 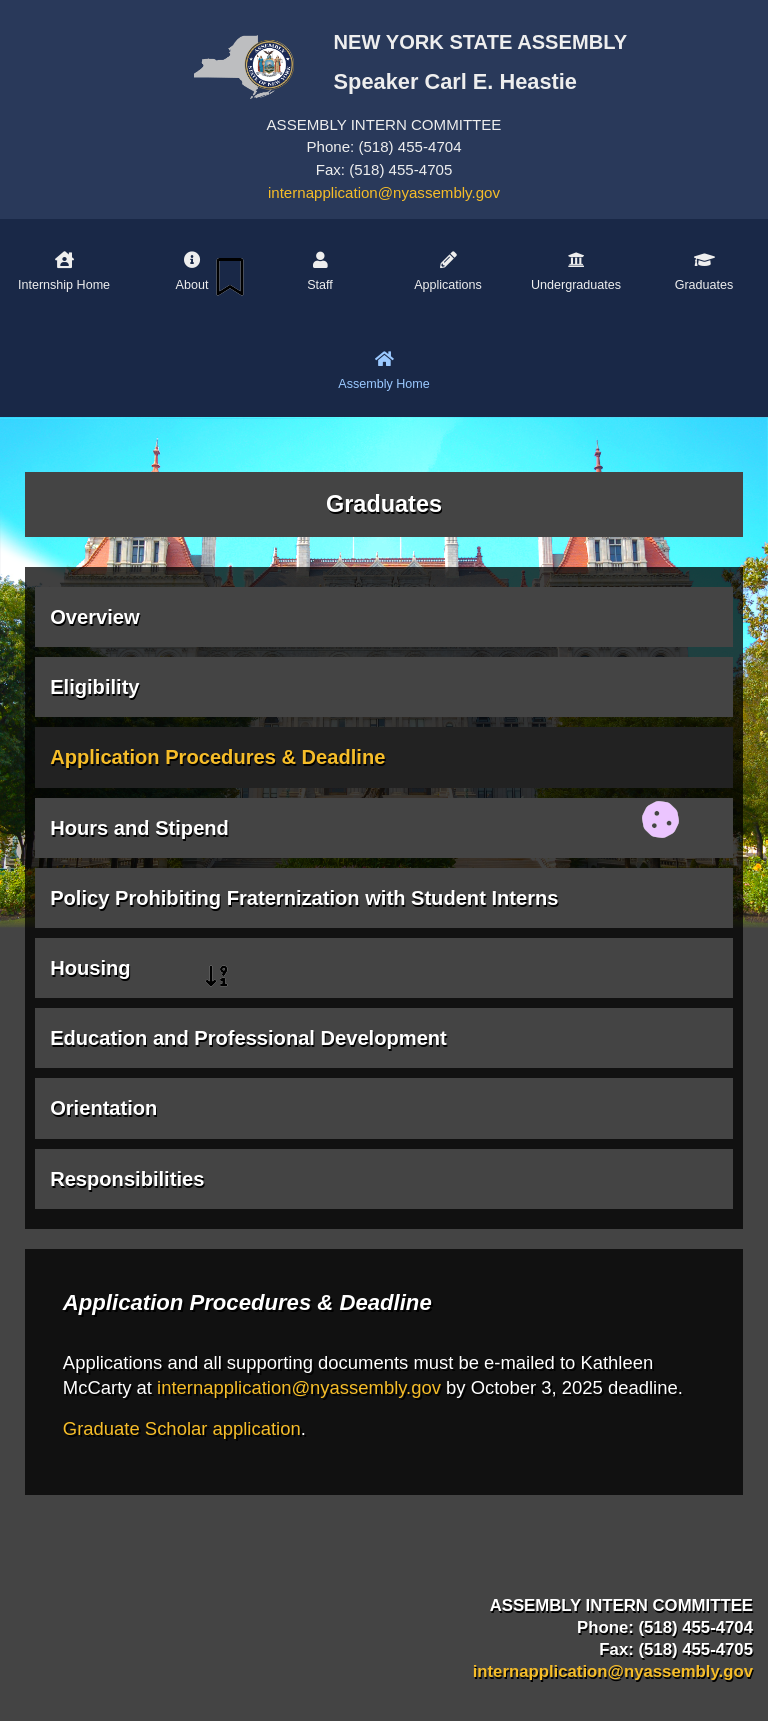 What do you see at coordinates (217, 976) in the screenshot?
I see `sort items in descending numerical order (9 to 1)` at bounding box center [217, 976].